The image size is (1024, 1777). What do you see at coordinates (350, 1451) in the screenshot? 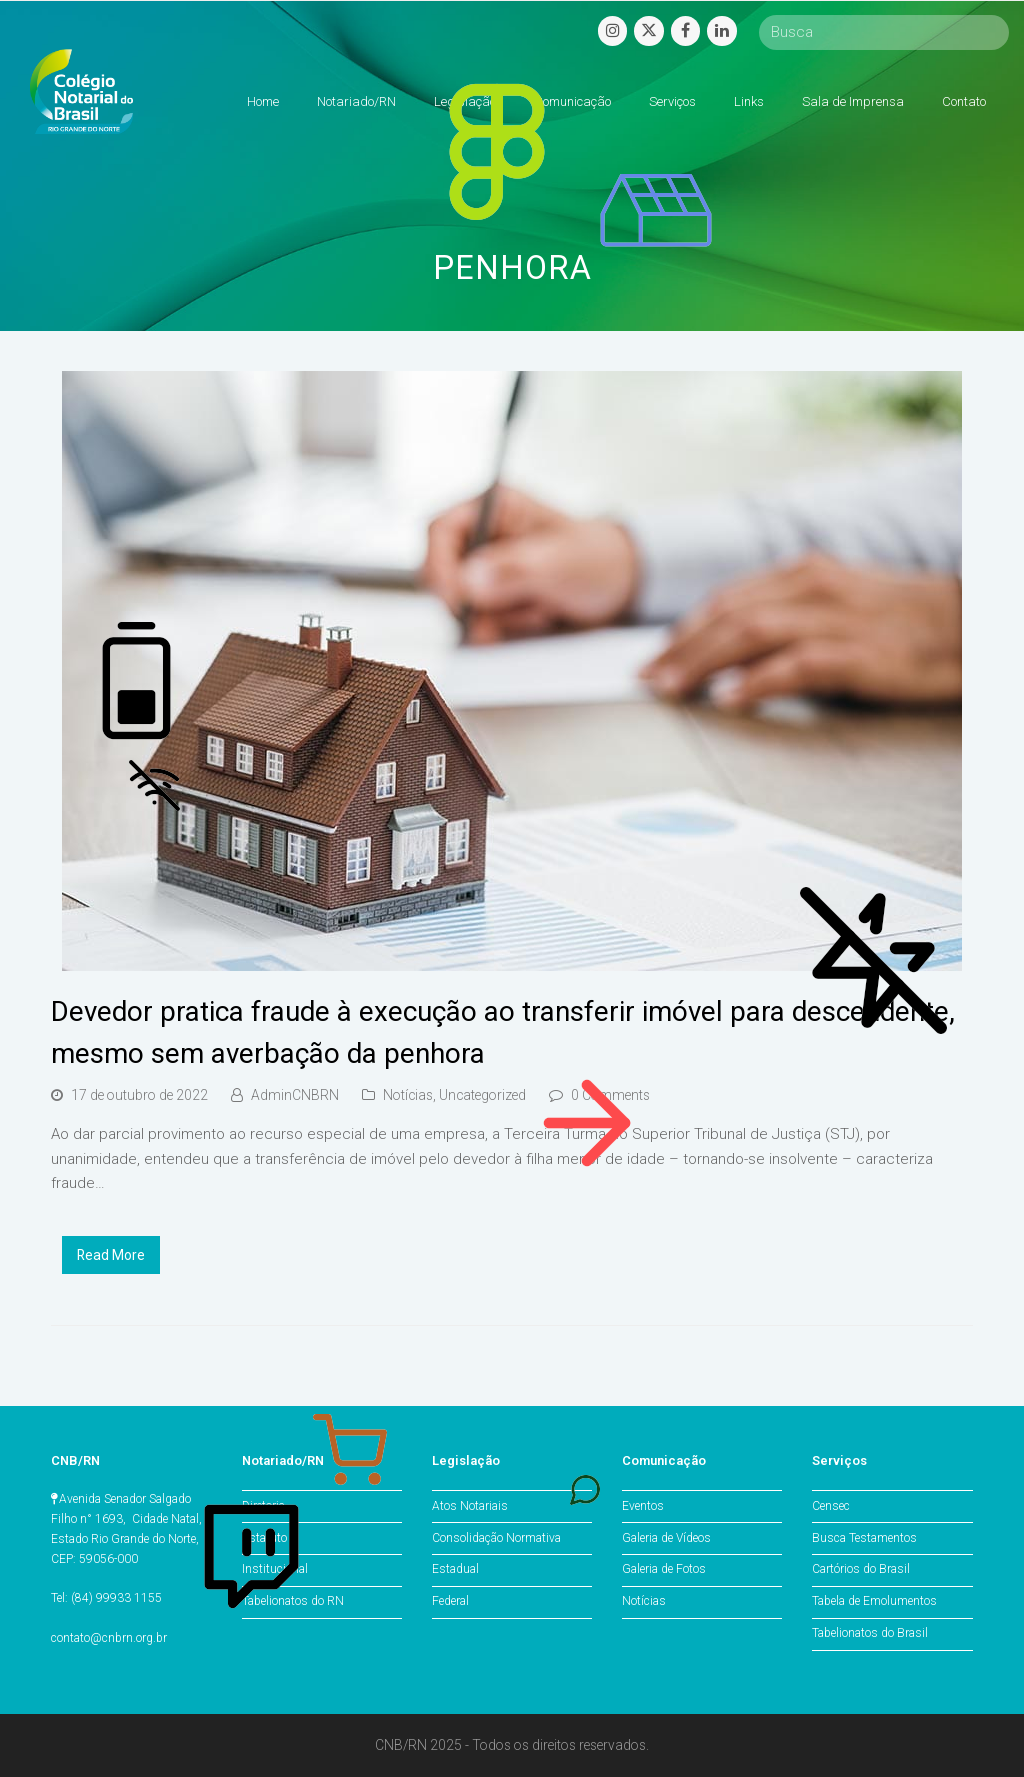
I see `view your shopping cart` at bounding box center [350, 1451].